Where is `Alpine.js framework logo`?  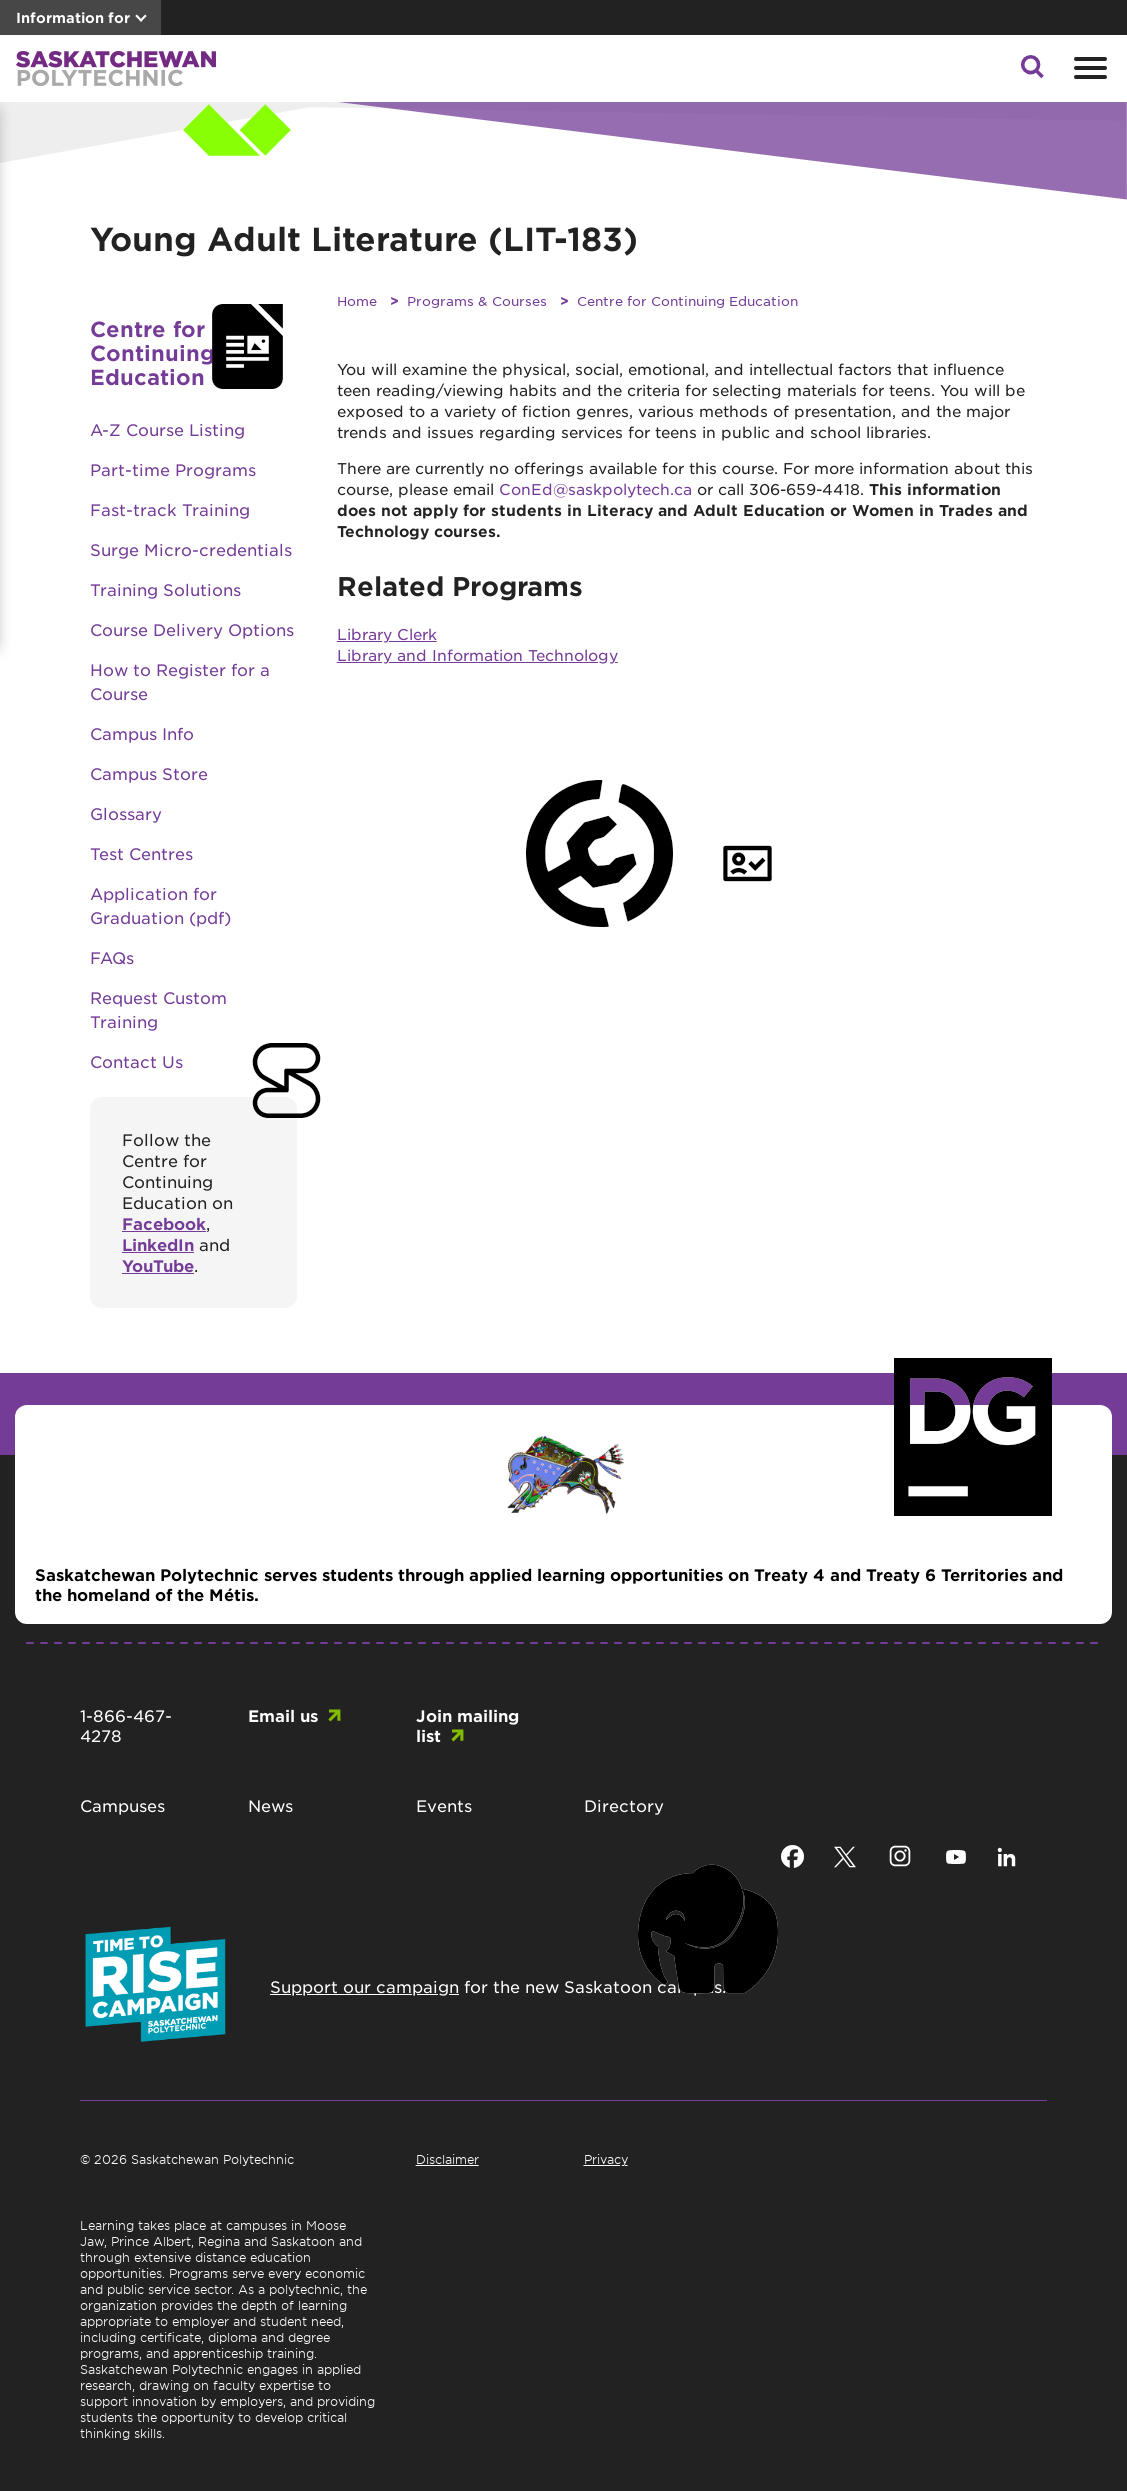
Alpine.js framework logo is located at coordinates (237, 130).